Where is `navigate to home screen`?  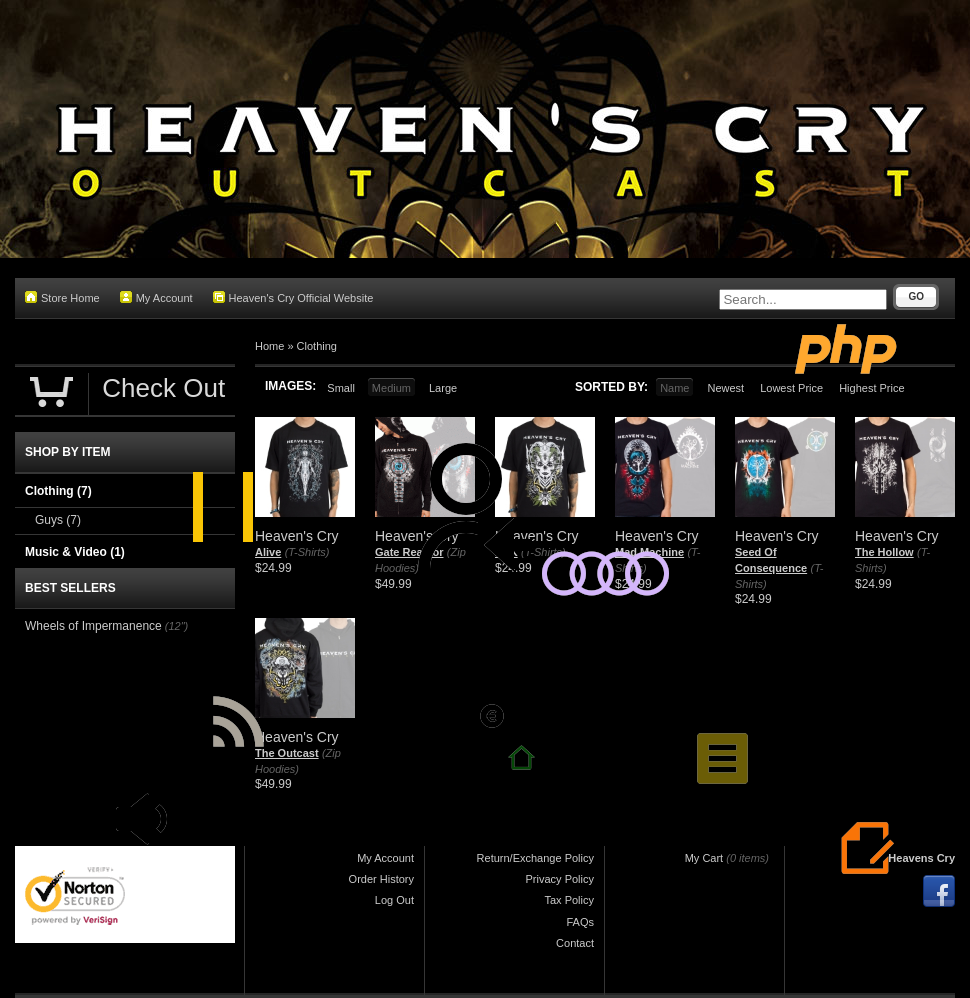
navigate to home screen is located at coordinates (521, 758).